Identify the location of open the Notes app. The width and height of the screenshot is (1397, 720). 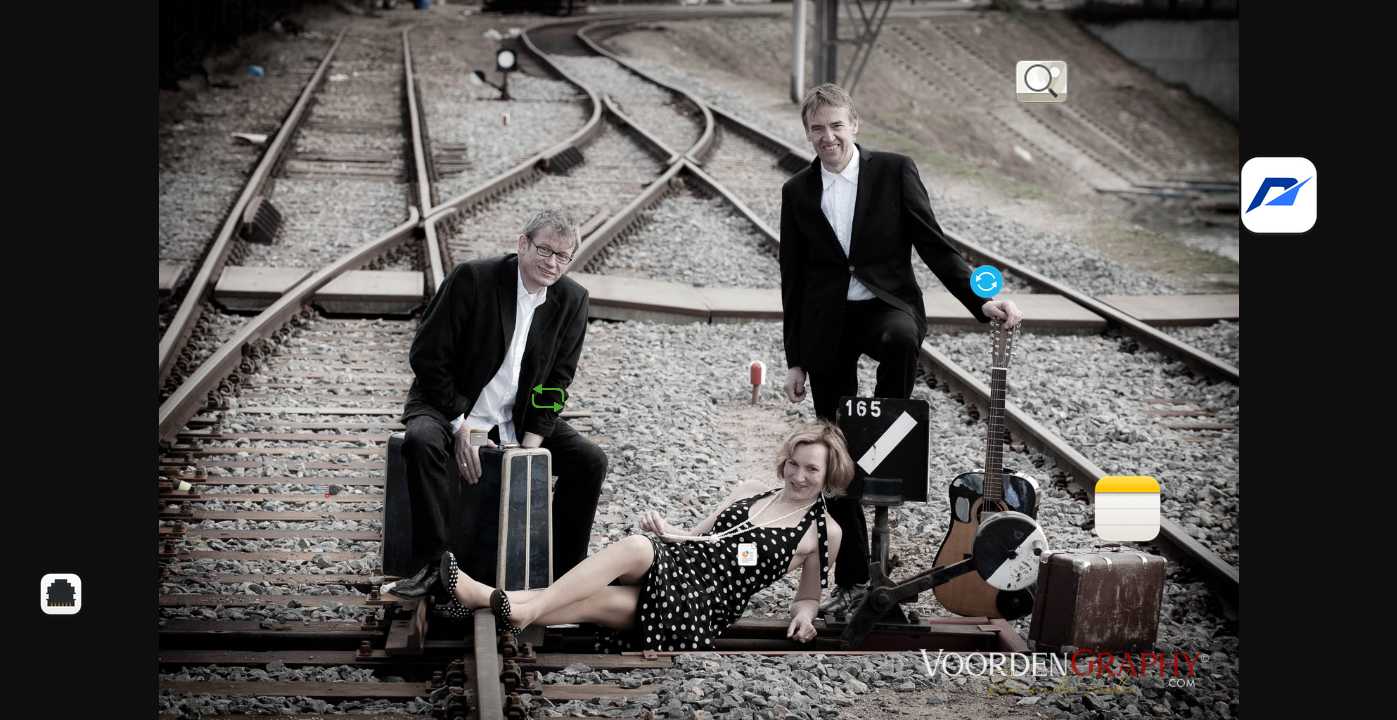
(1127, 508).